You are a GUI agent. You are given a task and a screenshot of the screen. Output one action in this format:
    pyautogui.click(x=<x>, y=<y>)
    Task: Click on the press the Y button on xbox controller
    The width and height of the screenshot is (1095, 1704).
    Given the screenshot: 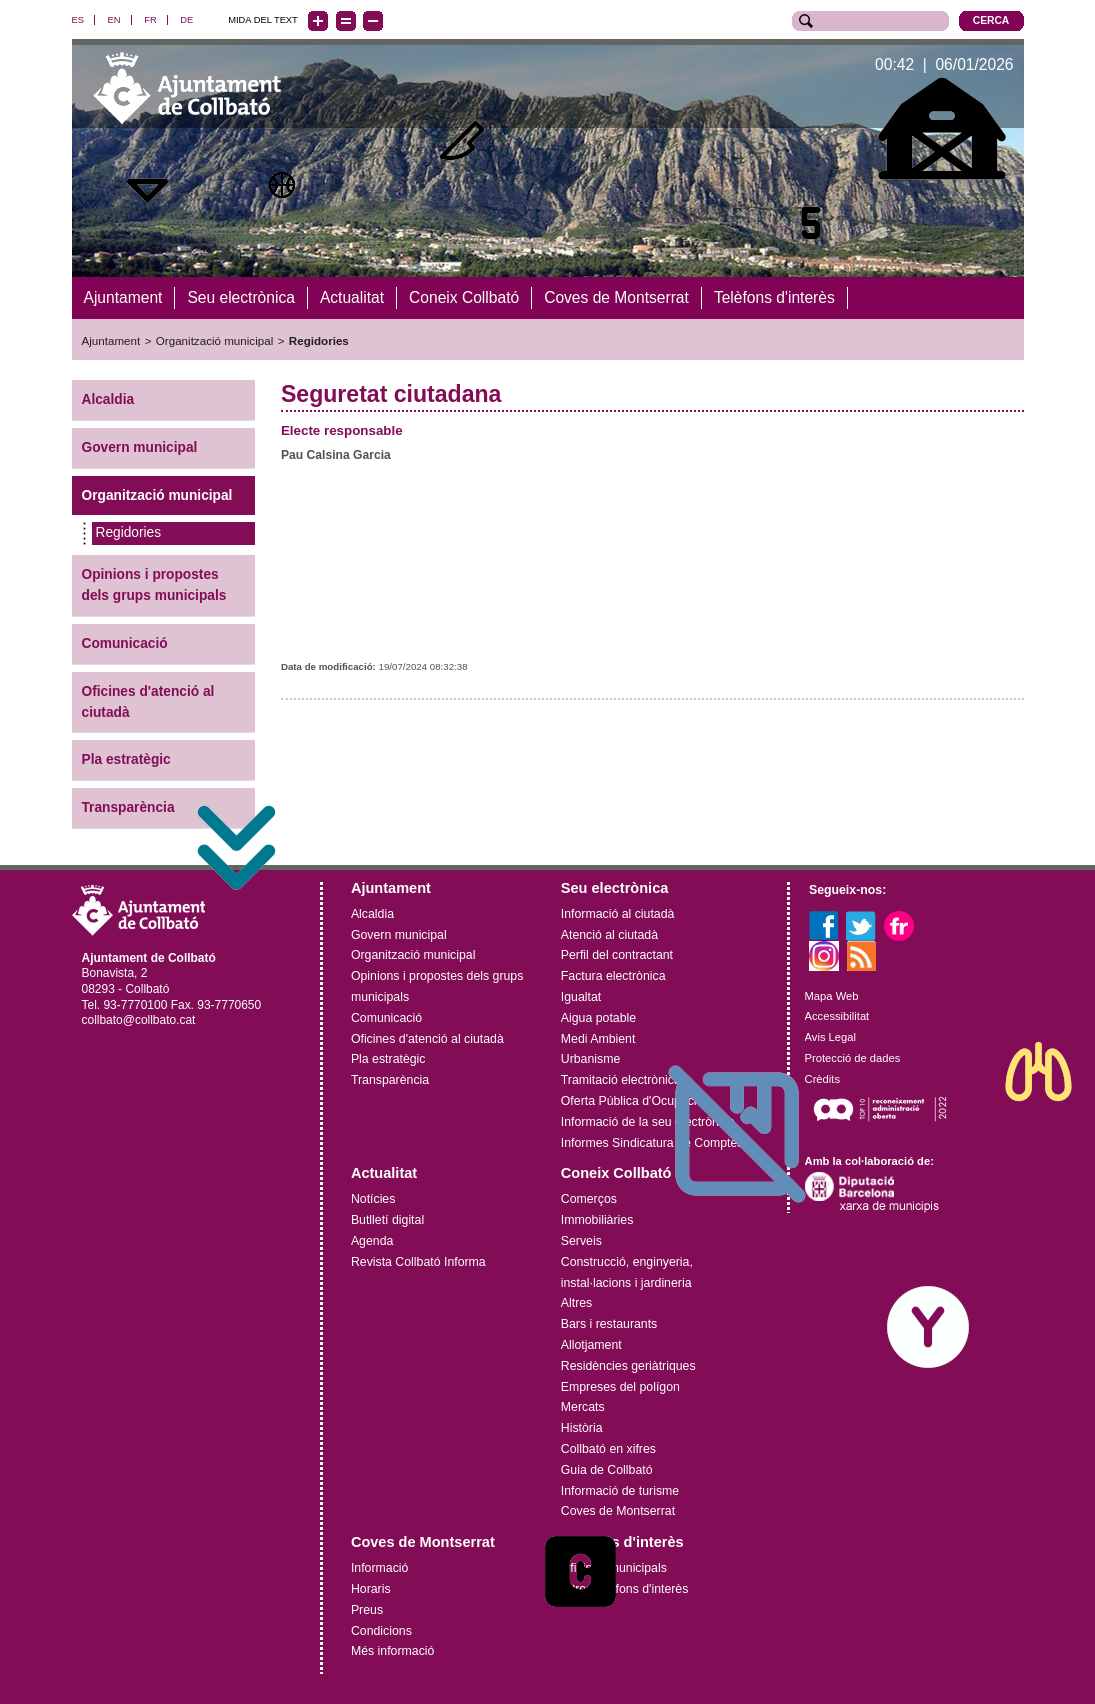 What is the action you would take?
    pyautogui.click(x=928, y=1327)
    